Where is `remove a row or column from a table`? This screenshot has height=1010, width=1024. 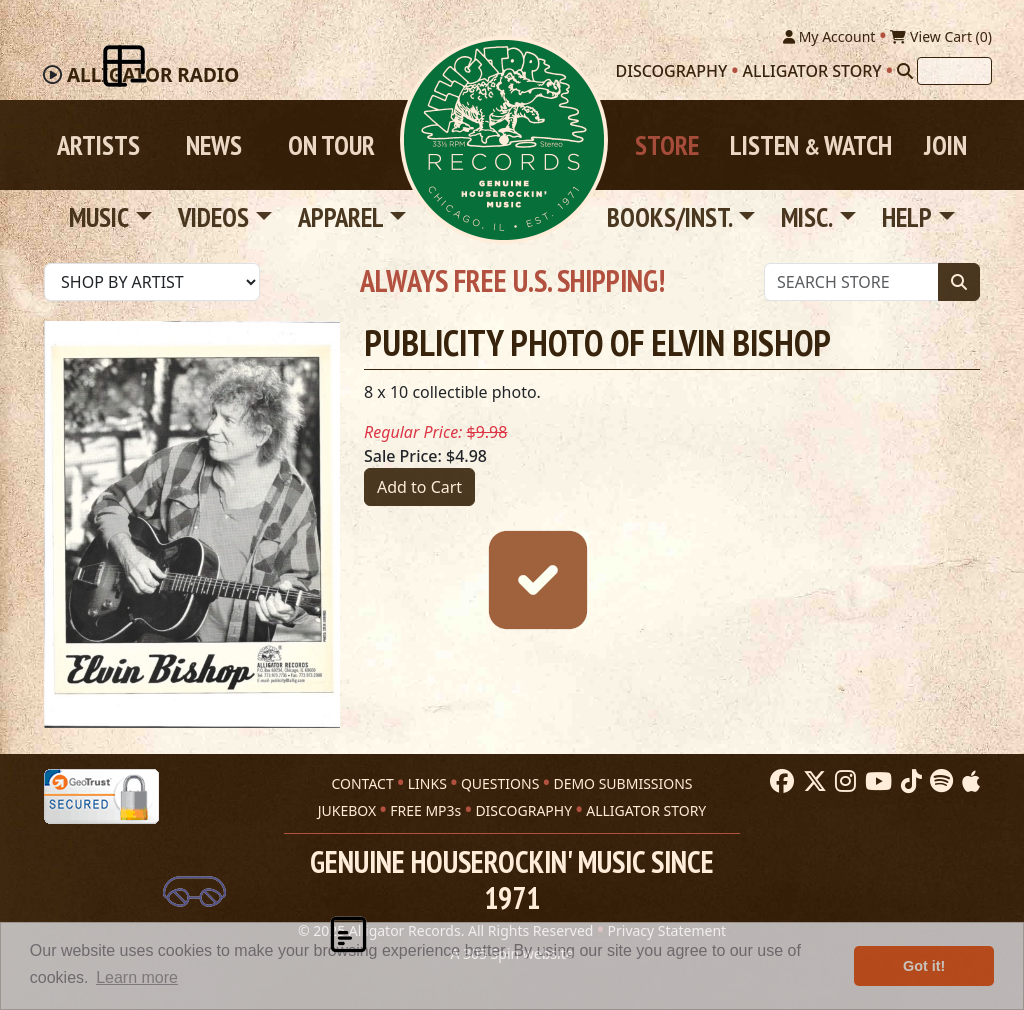
remove a row or column from a table is located at coordinates (124, 66).